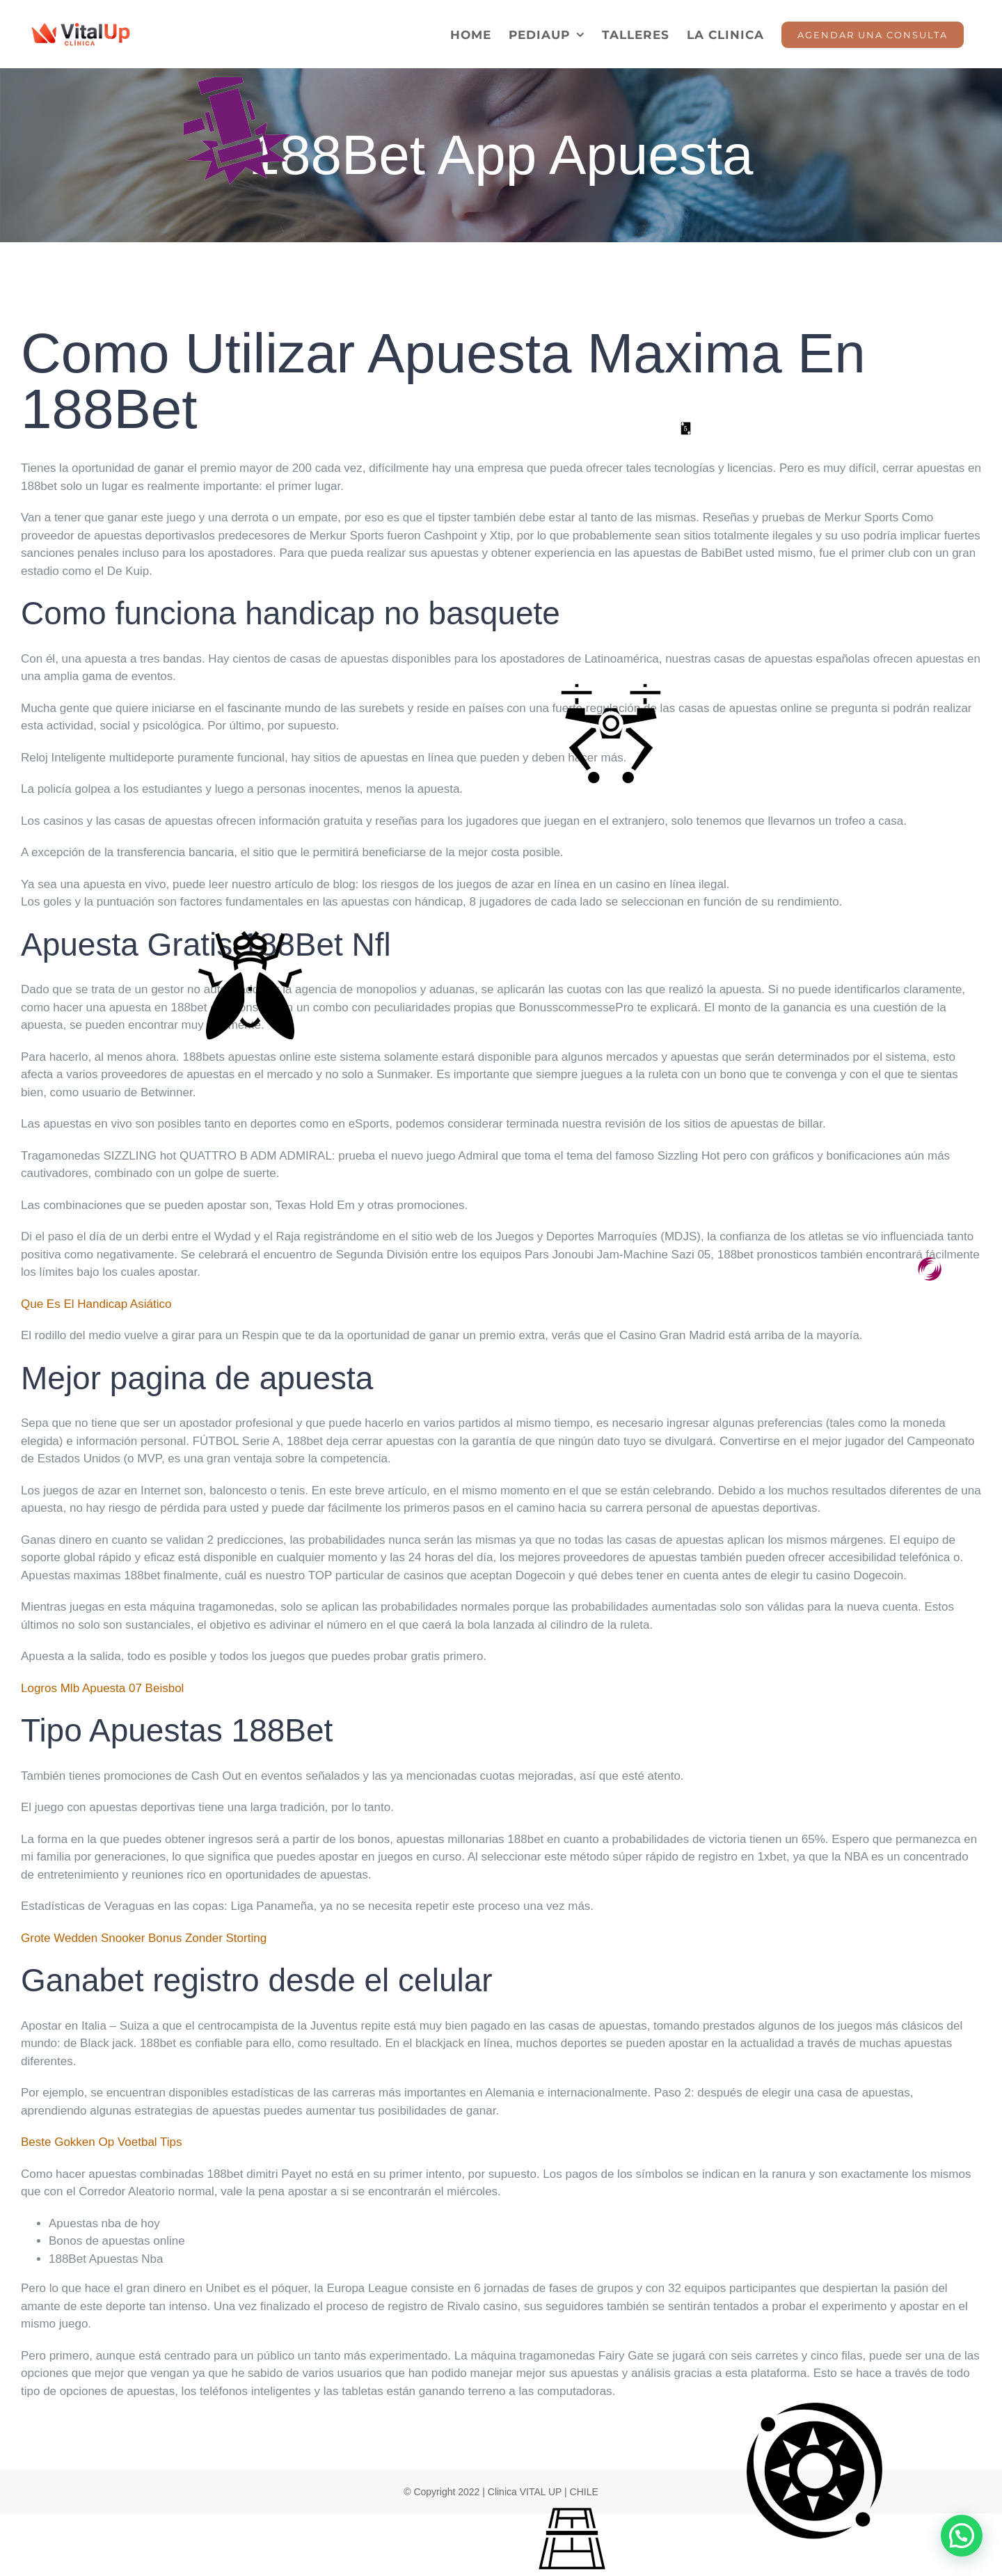  I want to click on five of clubs playing card, so click(685, 428).